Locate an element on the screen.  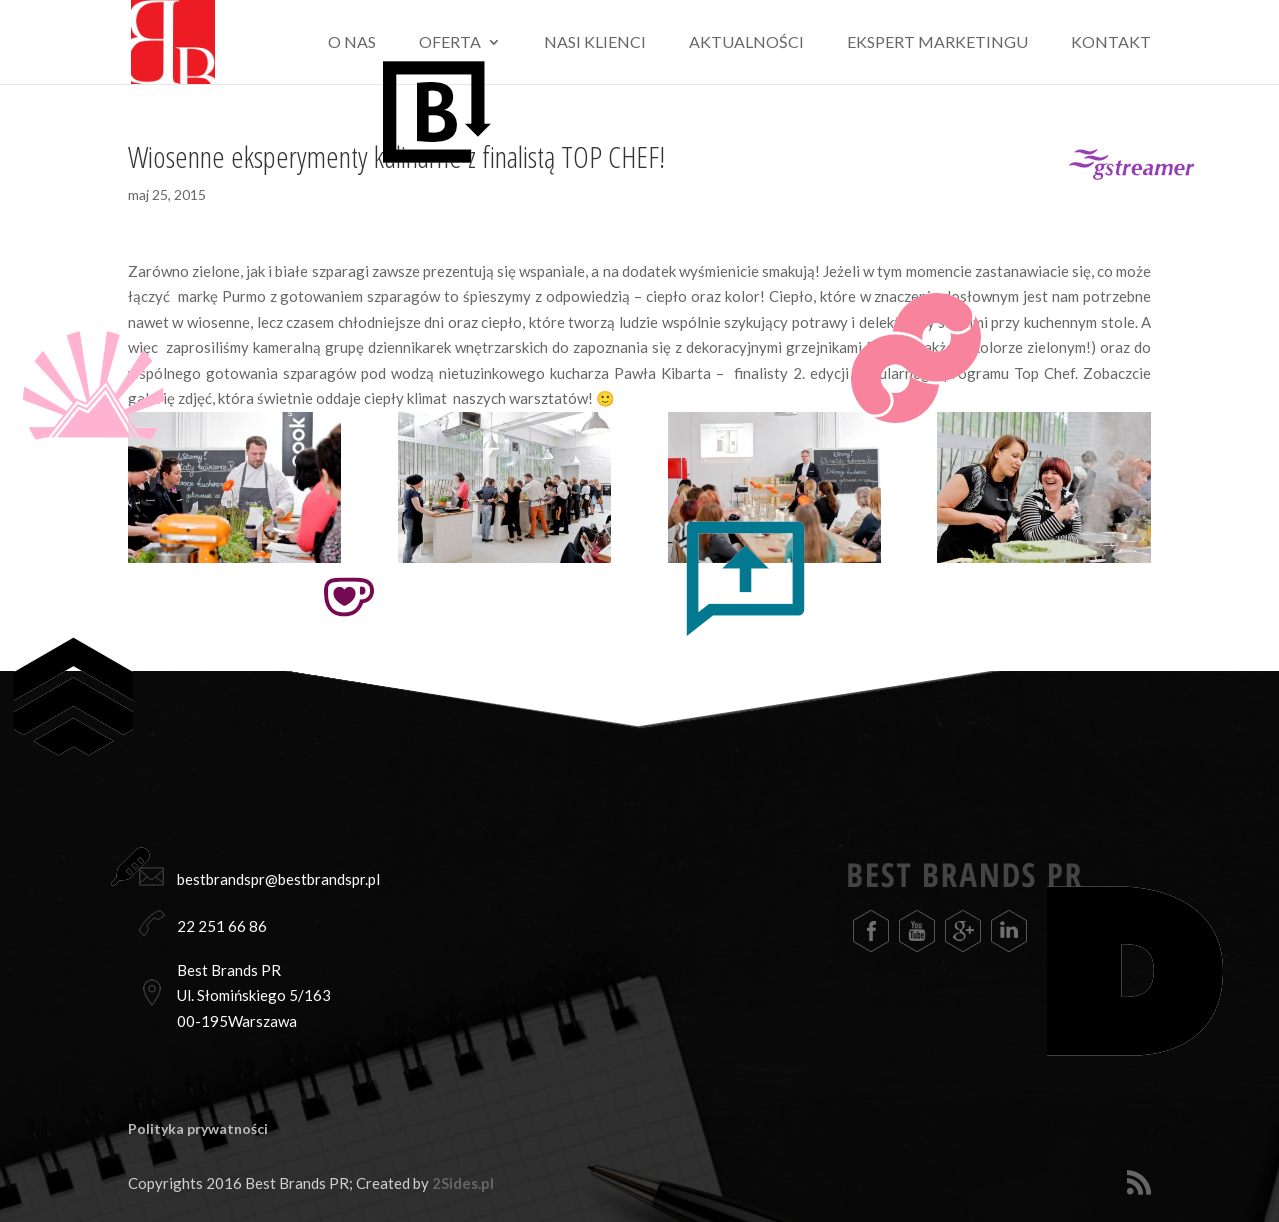
upload a file to the chat is located at coordinates (745, 574).